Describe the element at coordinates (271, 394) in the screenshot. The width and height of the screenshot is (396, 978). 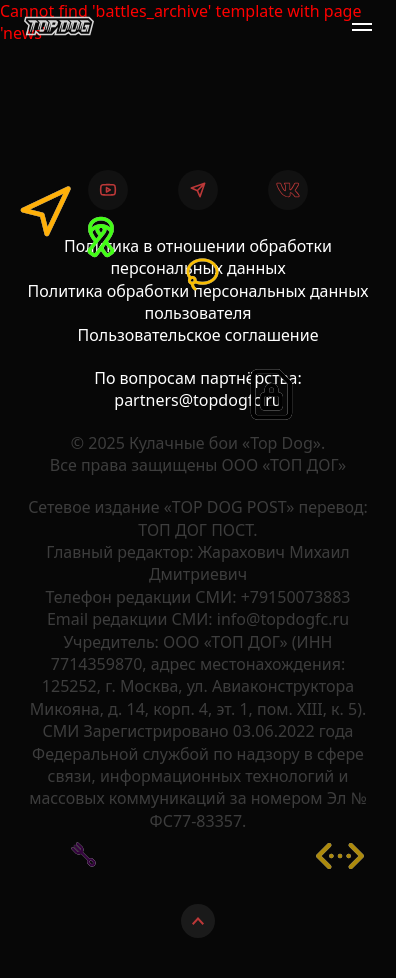
I see `indicates a protected or encrypted file` at that location.